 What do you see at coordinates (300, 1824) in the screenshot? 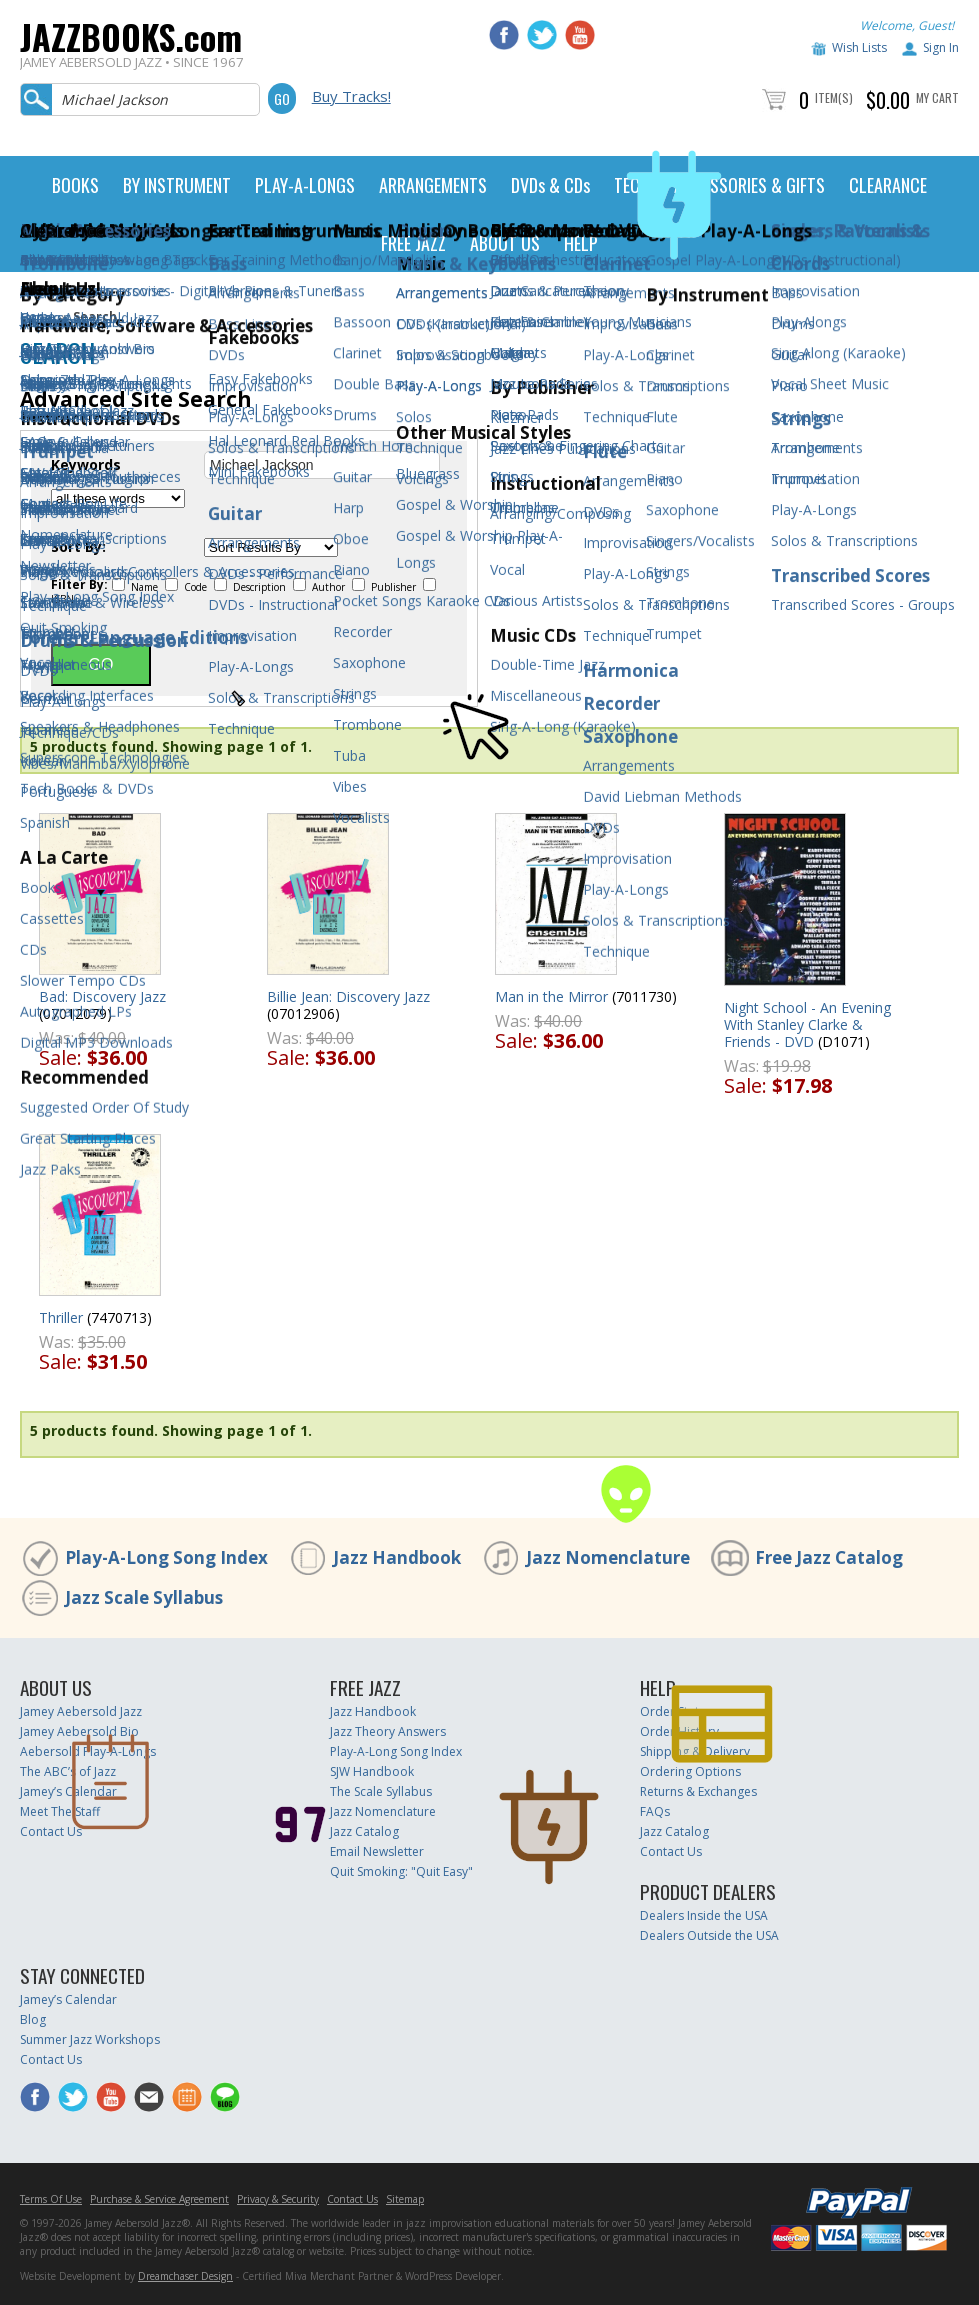
I see `displays the number 97 as a badge or counter` at bounding box center [300, 1824].